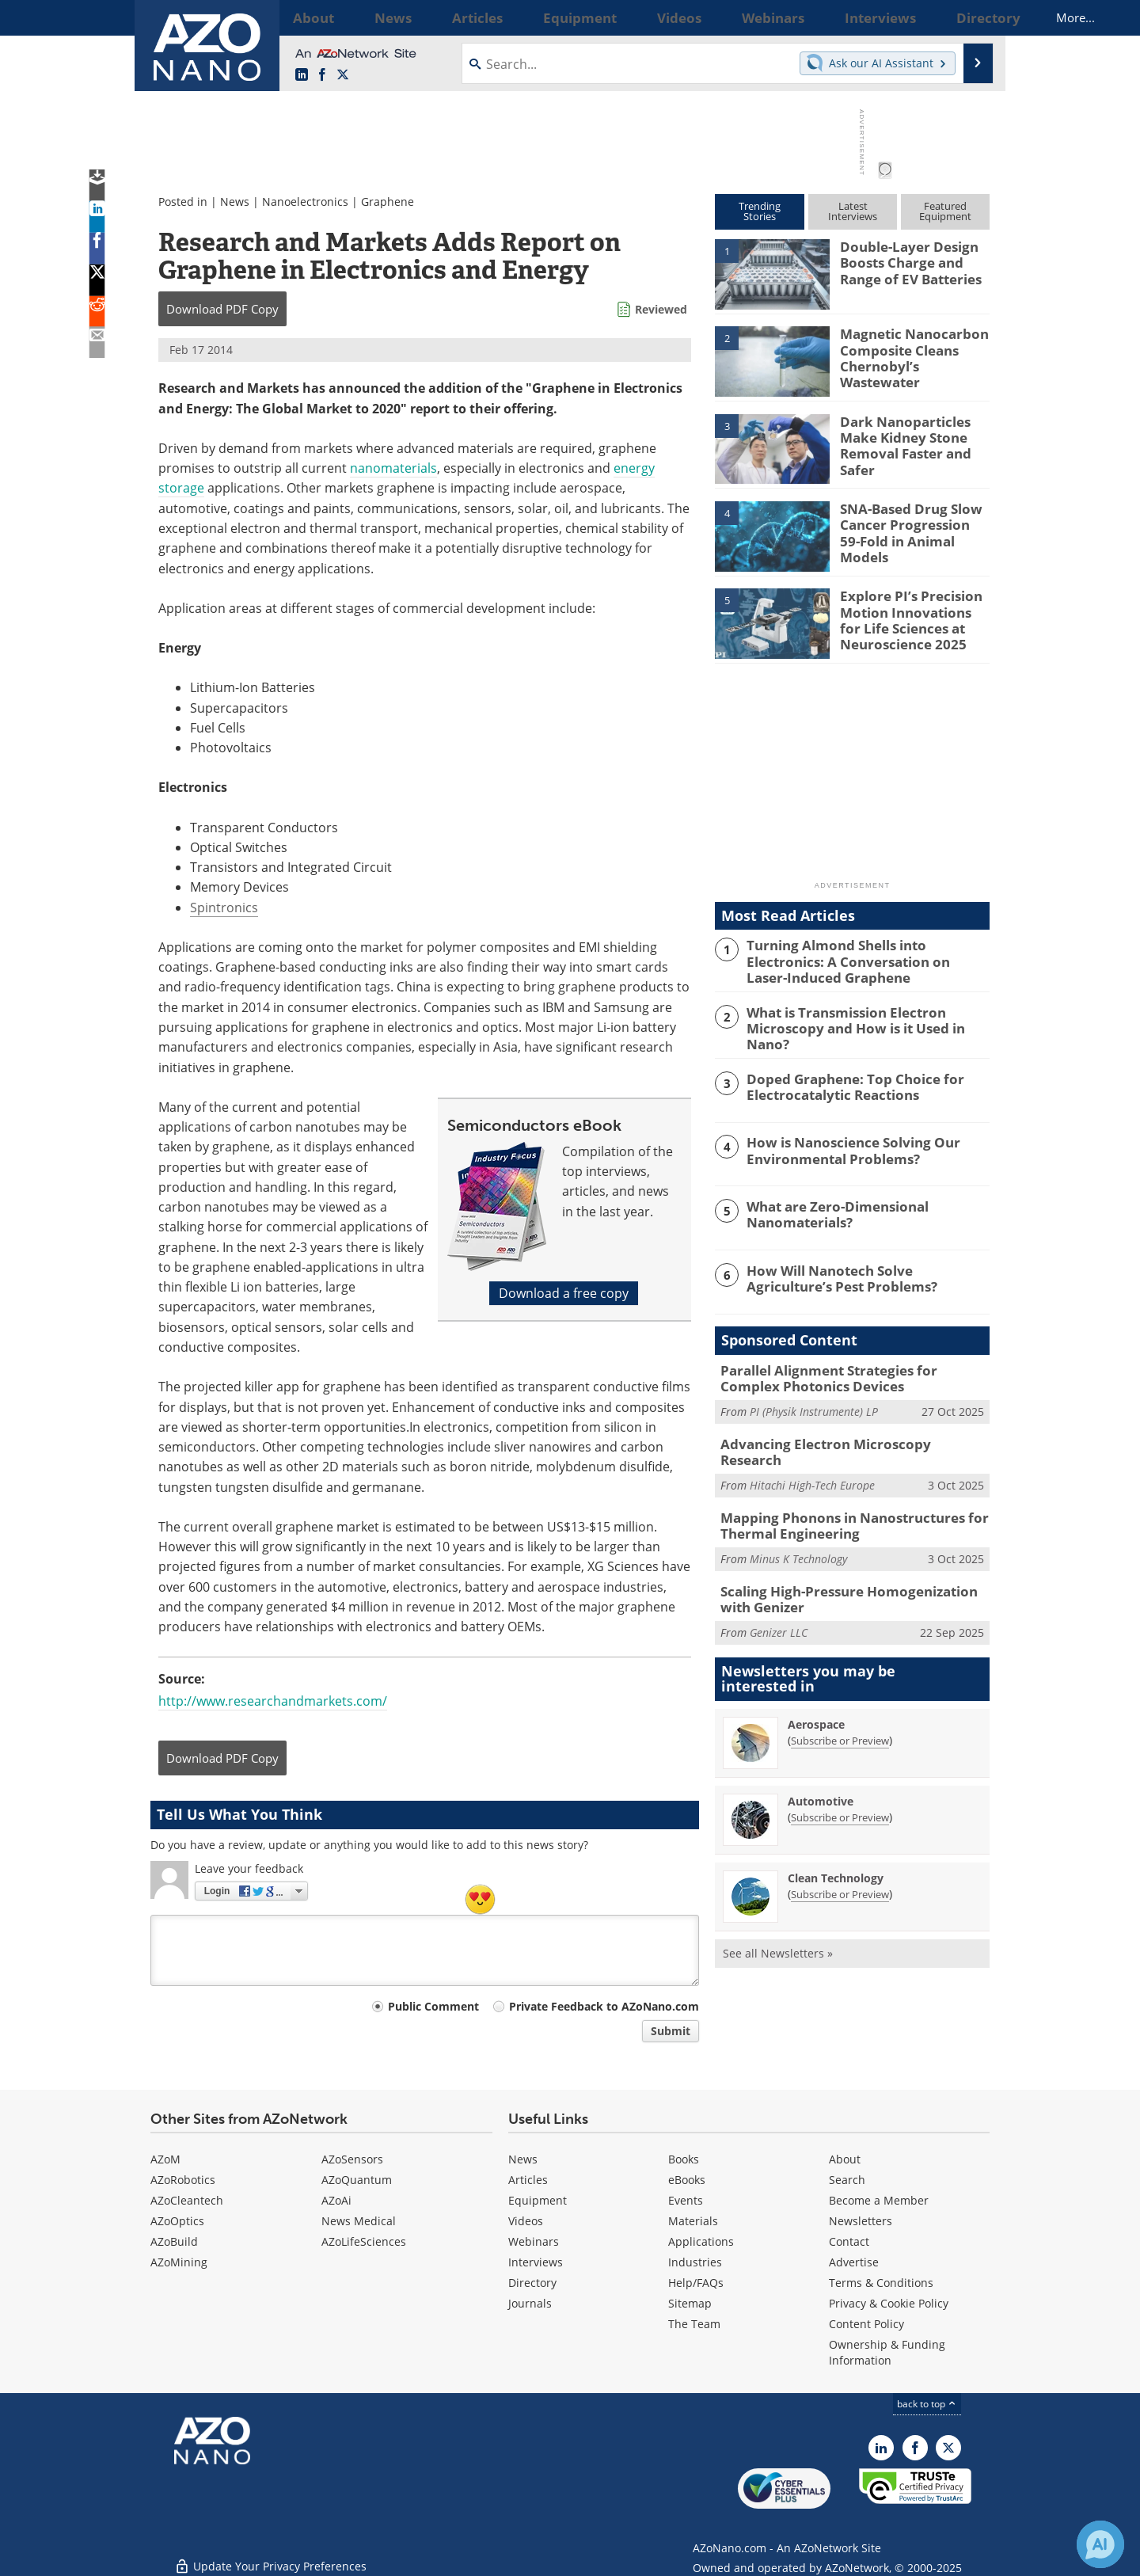 This screenshot has width=1140, height=2576. I want to click on open the Socialize app, so click(480, 1899).